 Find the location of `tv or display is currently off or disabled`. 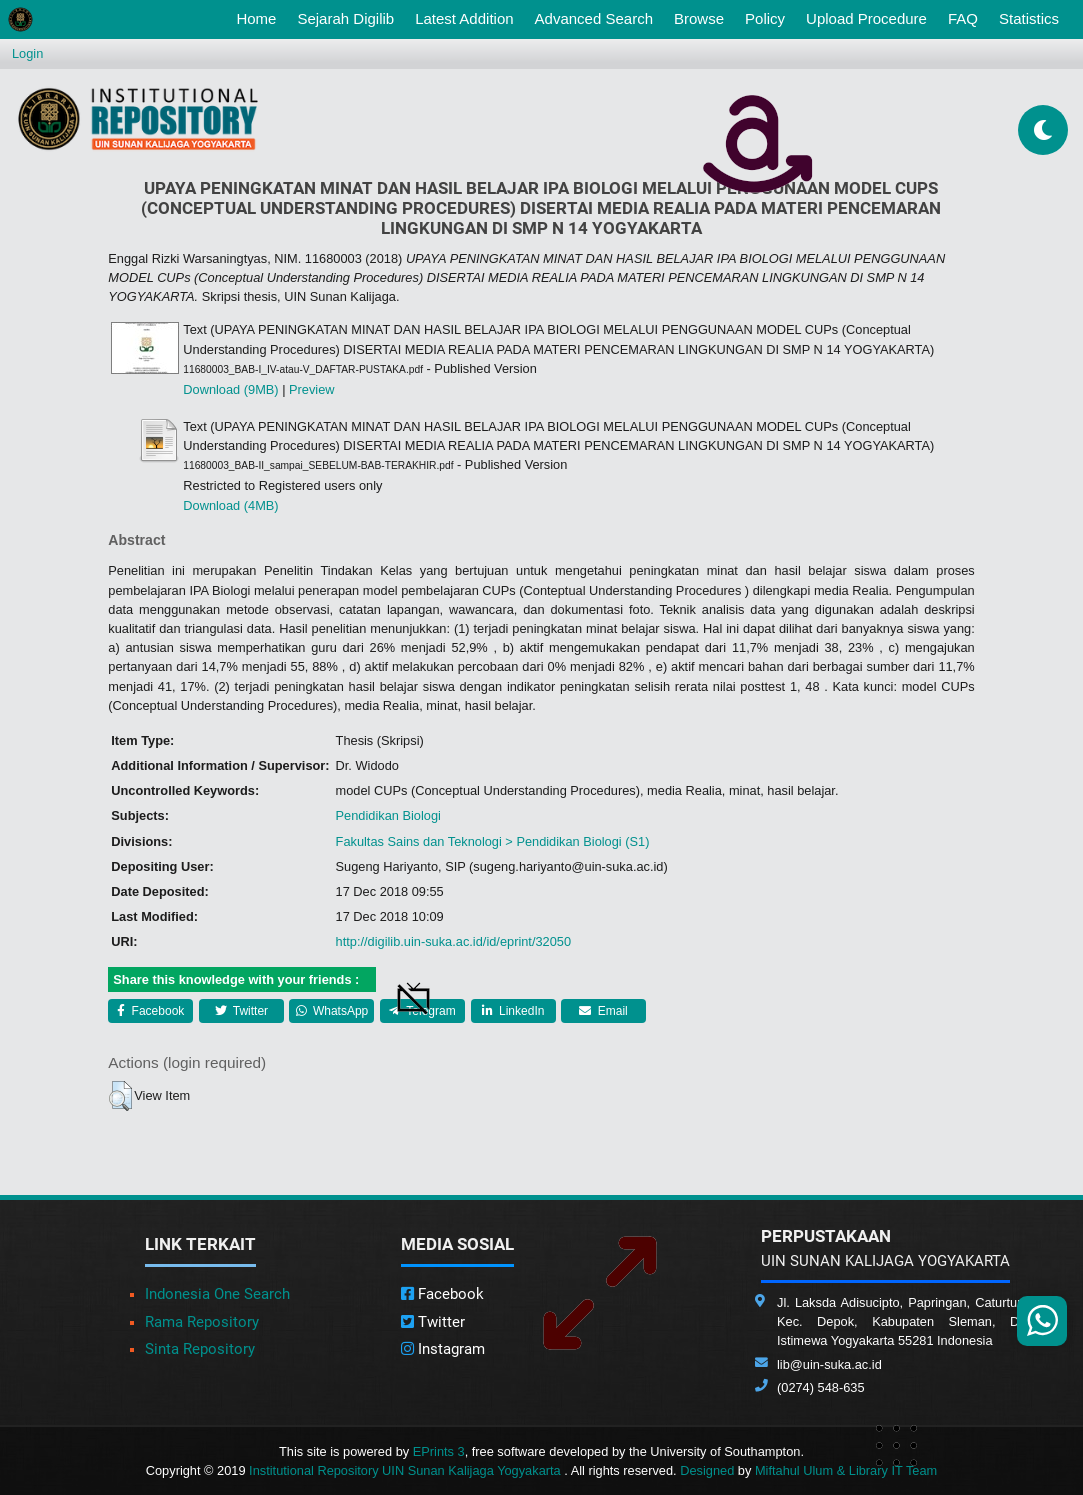

tv or display is currently off or disabled is located at coordinates (413, 998).